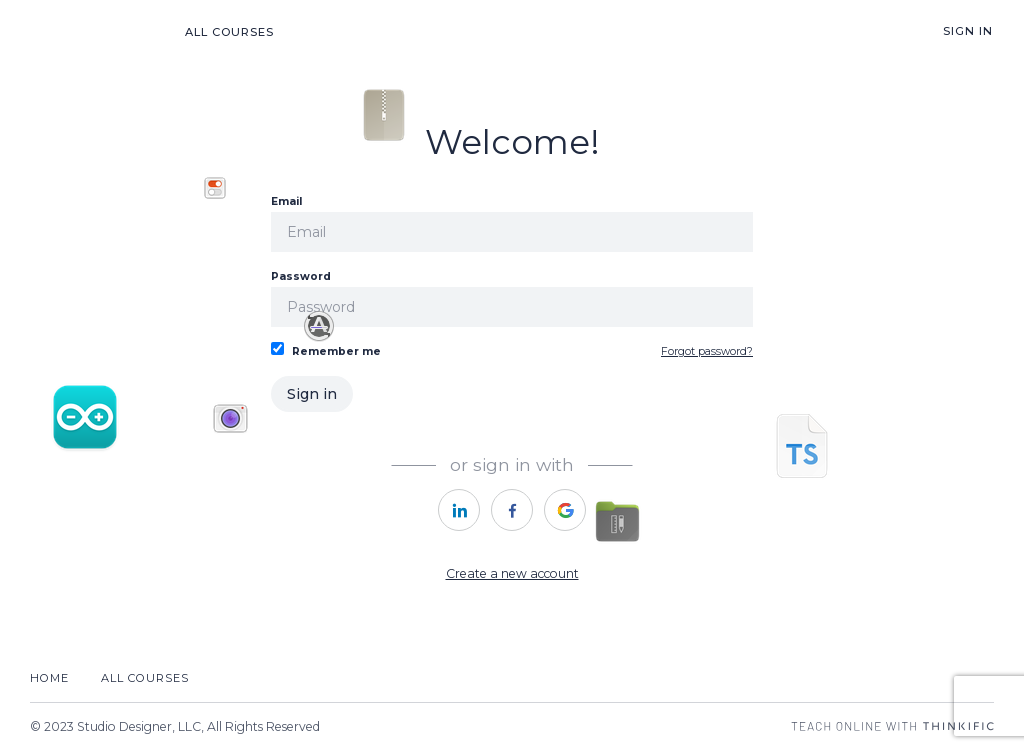 The height and width of the screenshot is (750, 1024). What do you see at coordinates (215, 188) in the screenshot?
I see `open system tweaks or settings customization` at bounding box center [215, 188].